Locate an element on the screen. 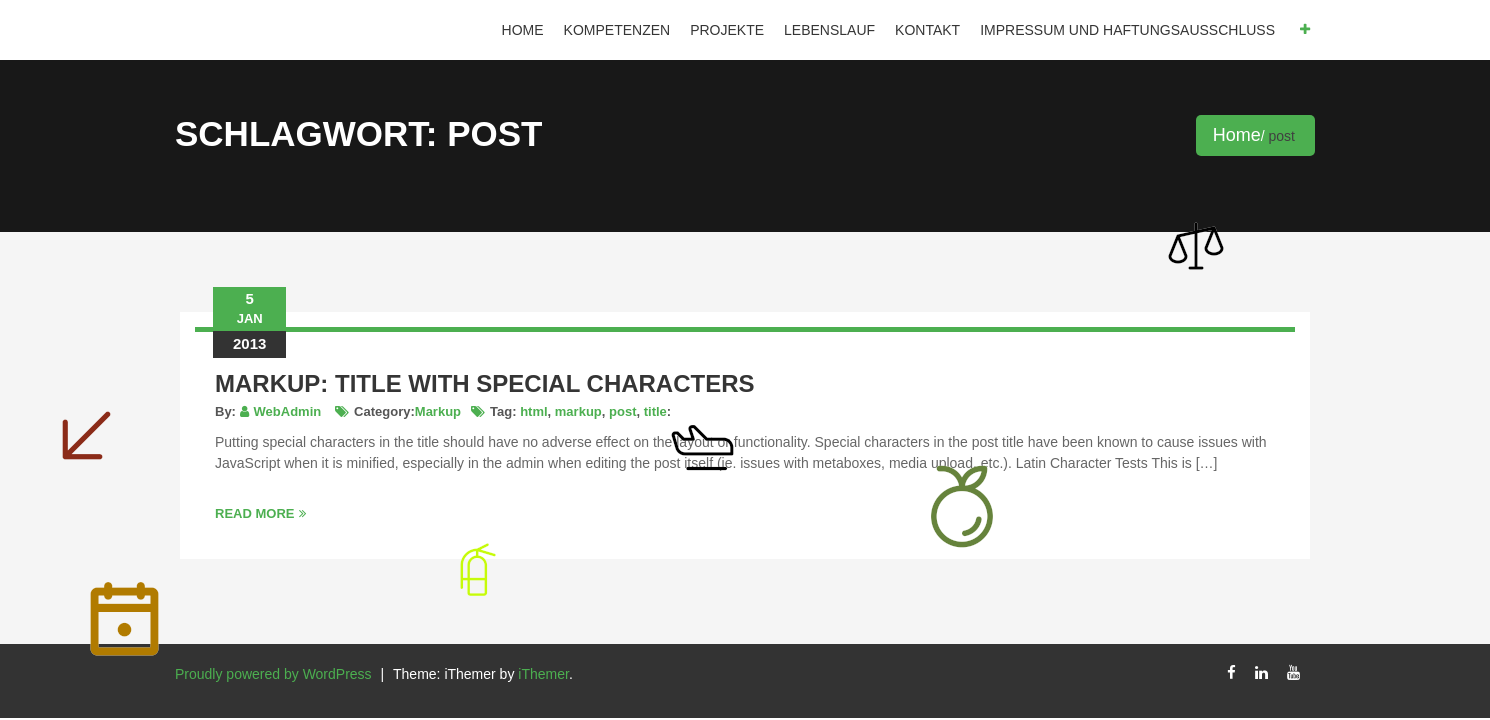 The image size is (1490, 720). access fire safety information is located at coordinates (475, 570).